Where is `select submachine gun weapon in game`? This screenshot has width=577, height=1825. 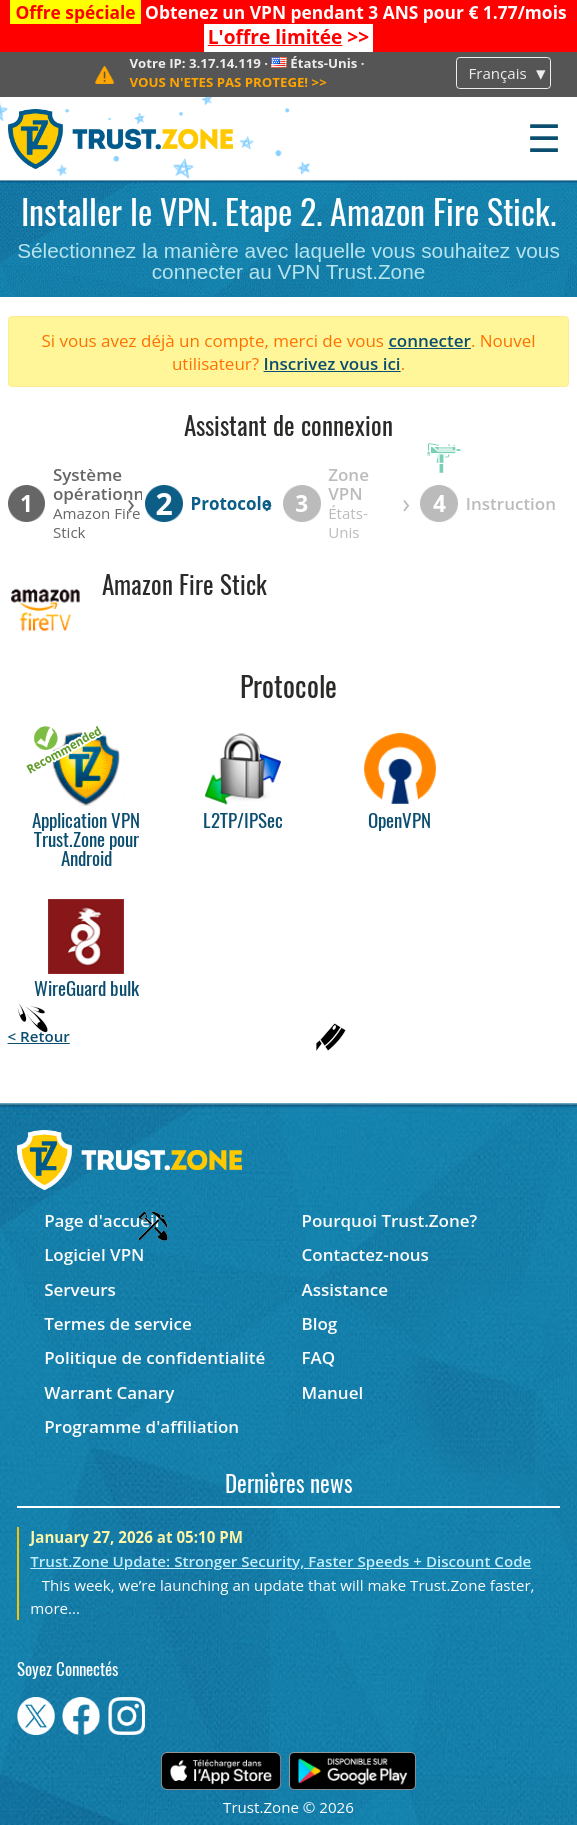
select submachine gun weapon in game is located at coordinates (444, 458).